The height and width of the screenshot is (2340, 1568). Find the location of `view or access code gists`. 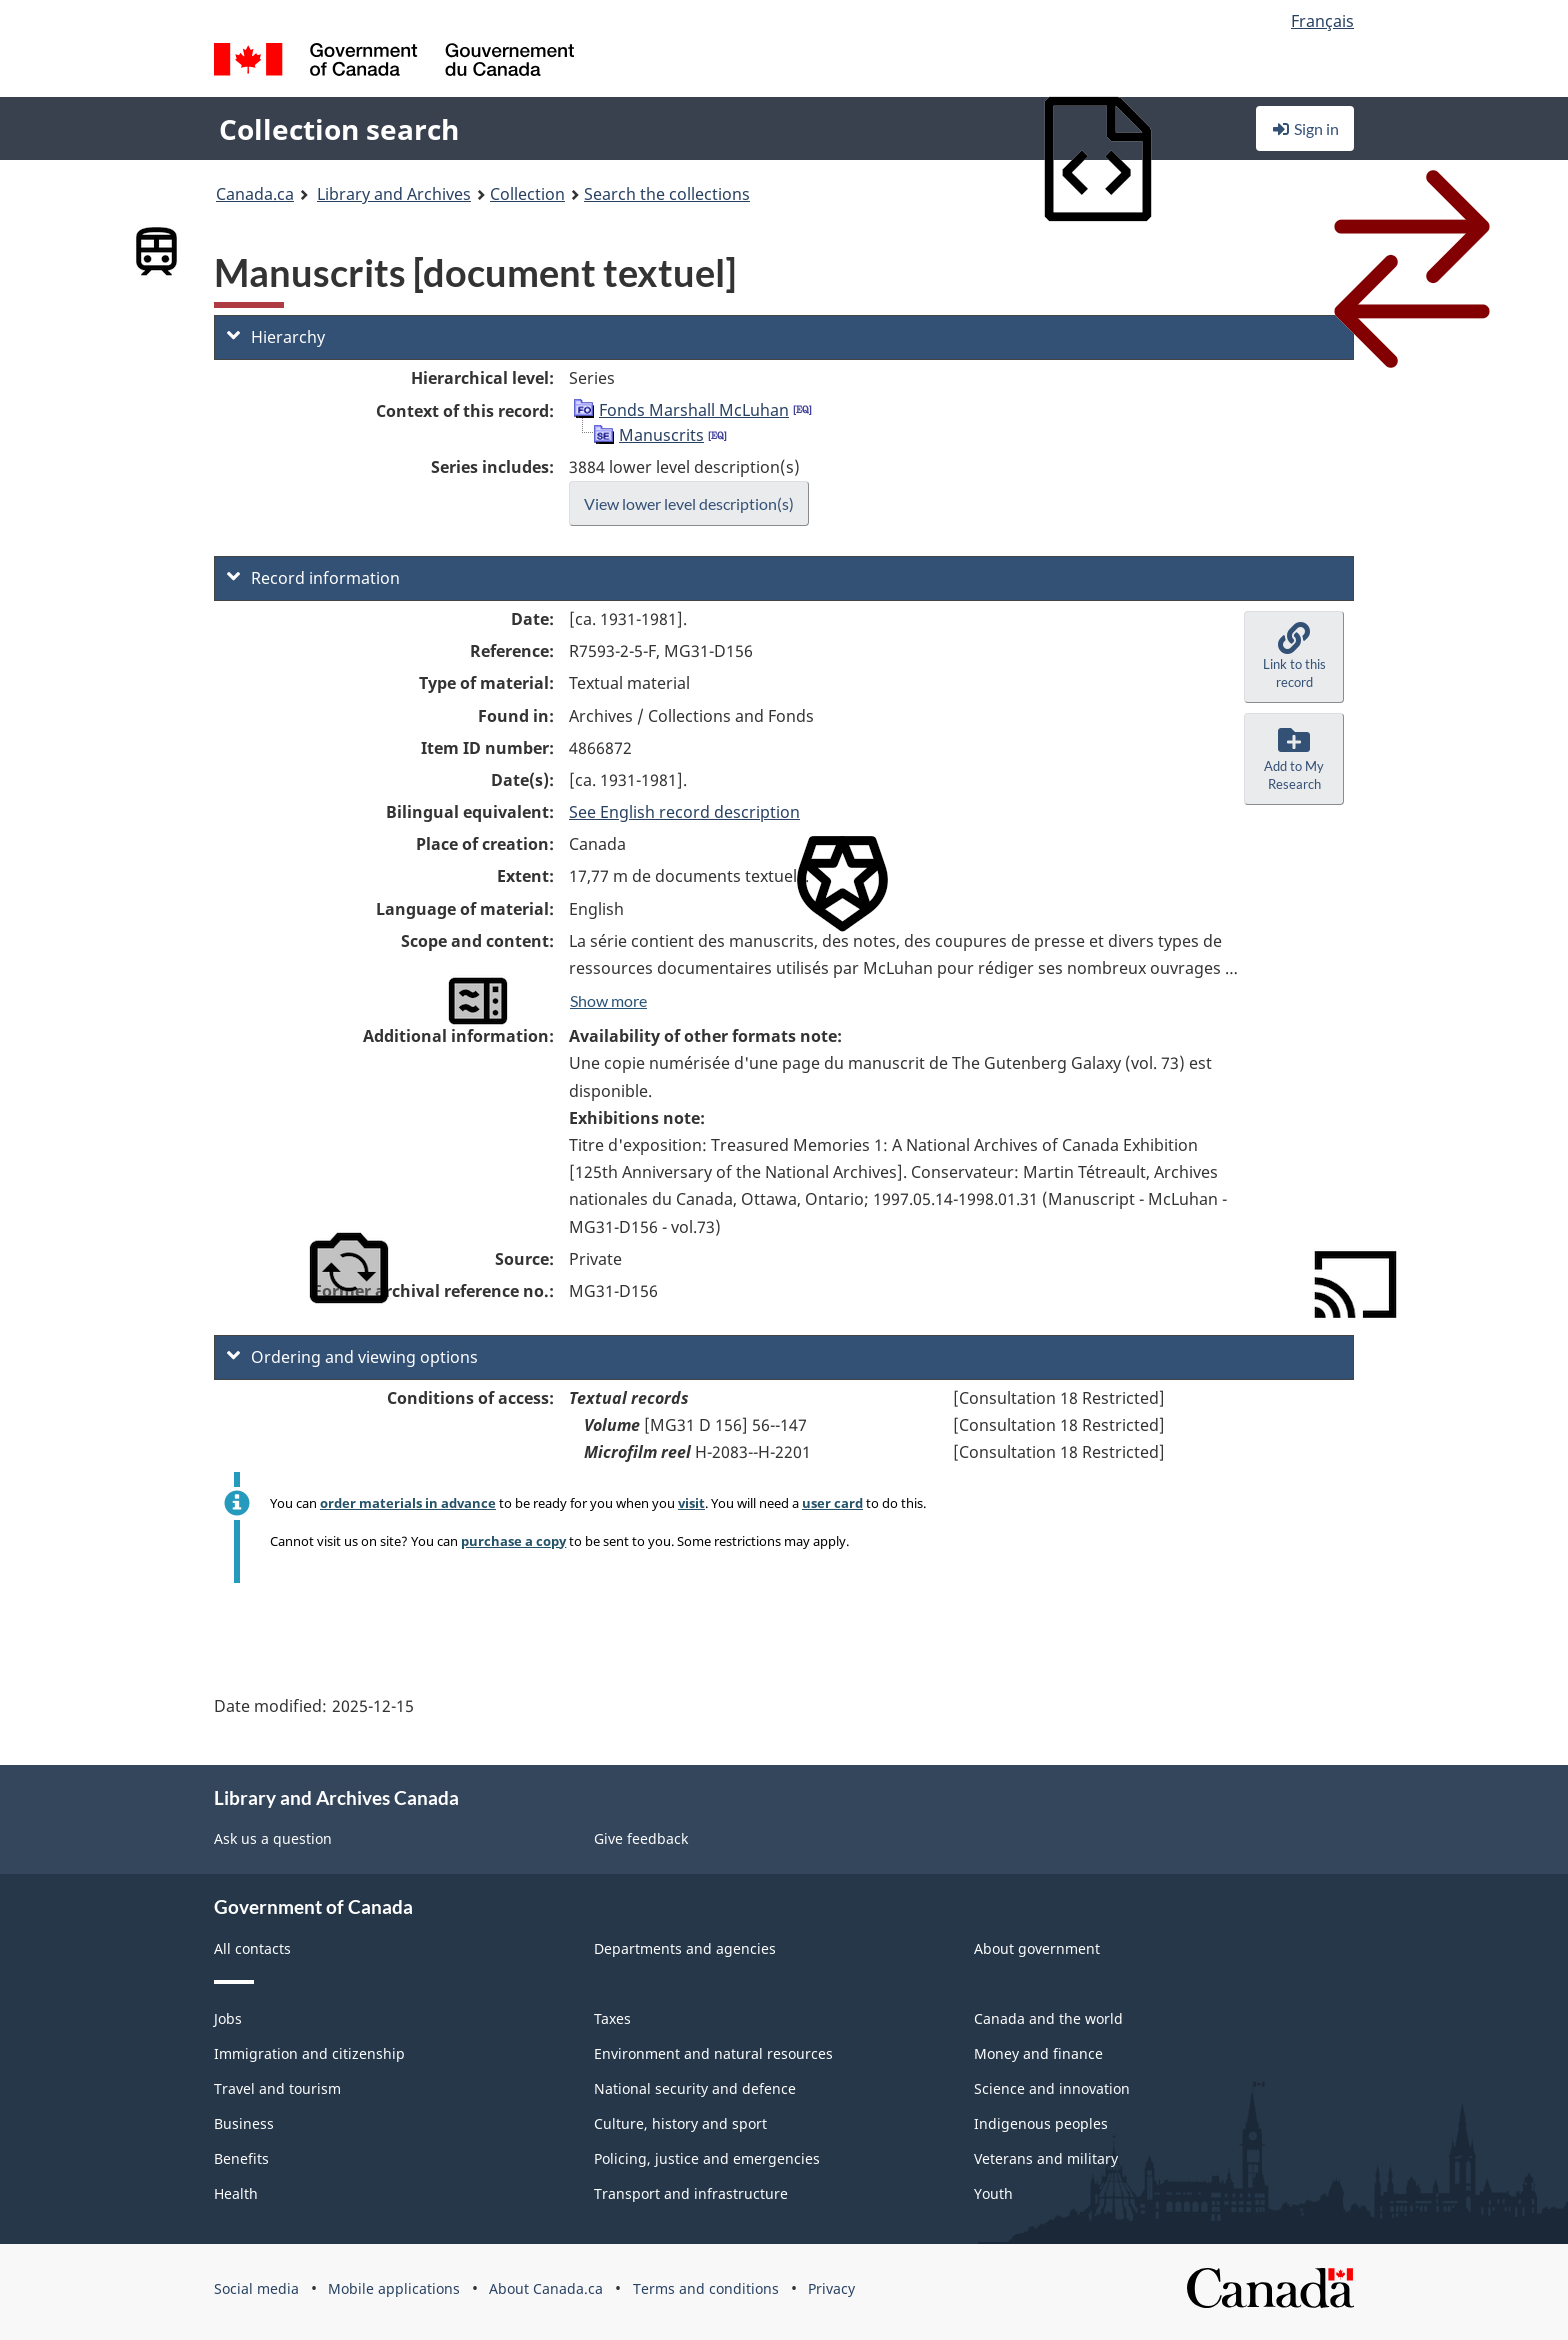

view or access code gists is located at coordinates (1098, 159).